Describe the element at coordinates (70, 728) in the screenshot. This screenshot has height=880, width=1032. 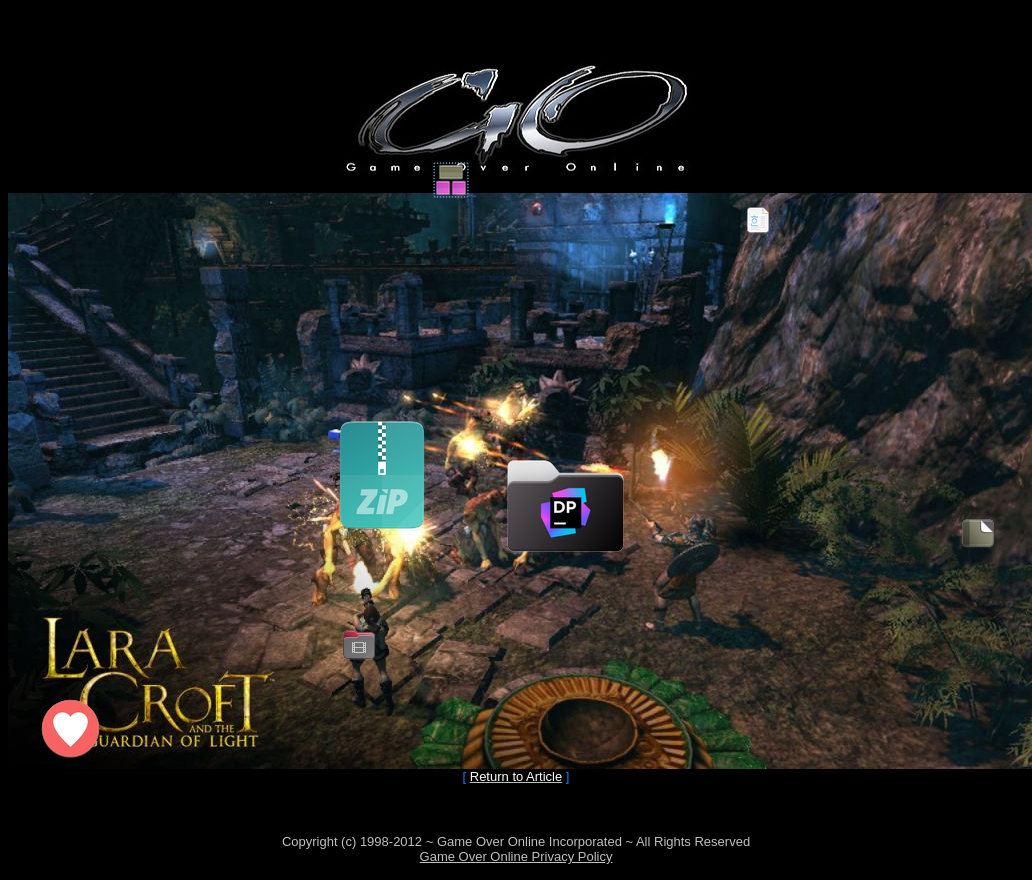
I see `mark item as favorite` at that location.